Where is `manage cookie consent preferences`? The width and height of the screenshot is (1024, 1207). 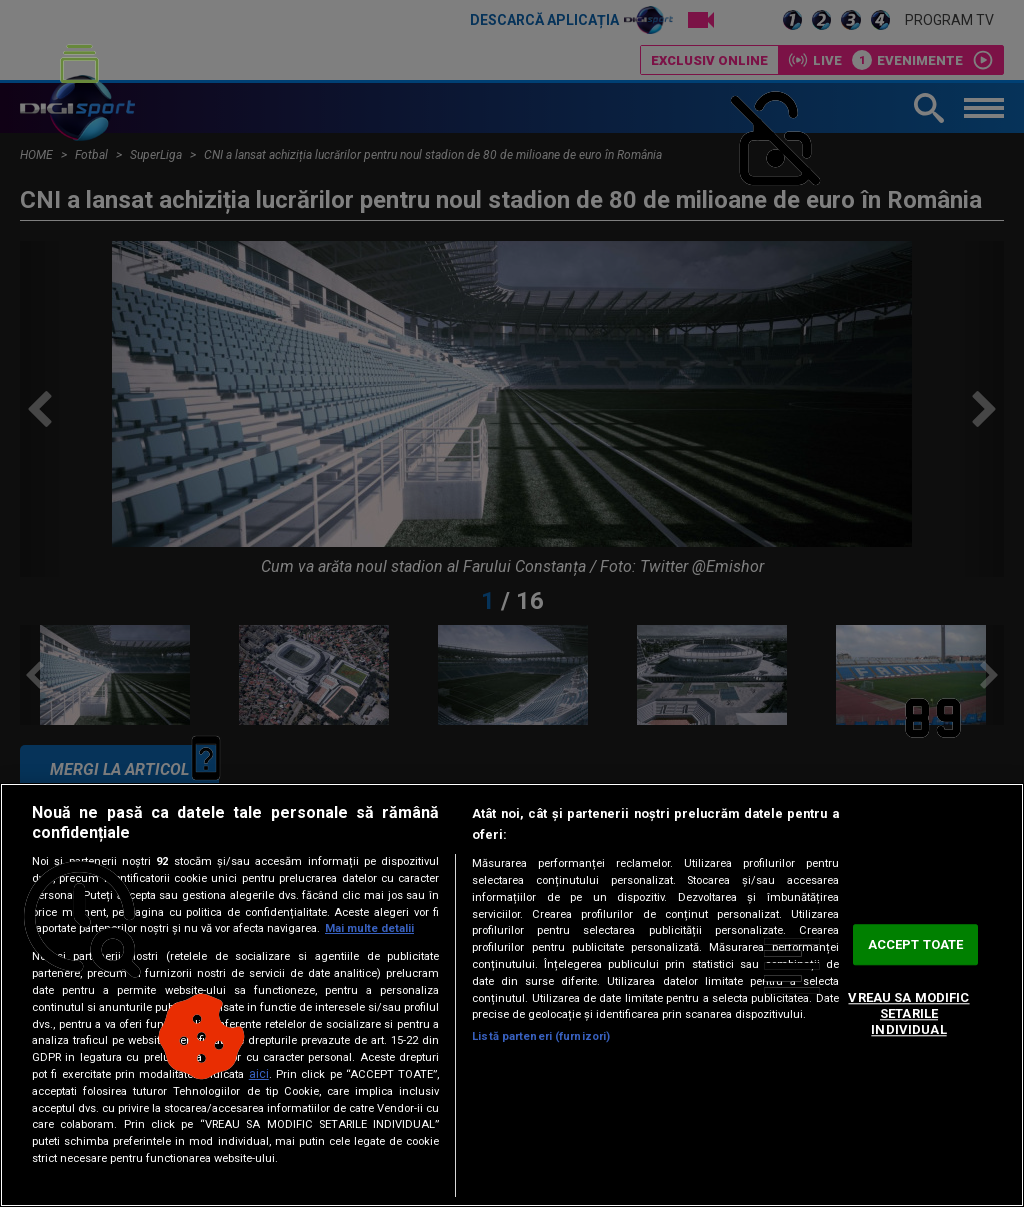 manage cookie consent preferences is located at coordinates (201, 1036).